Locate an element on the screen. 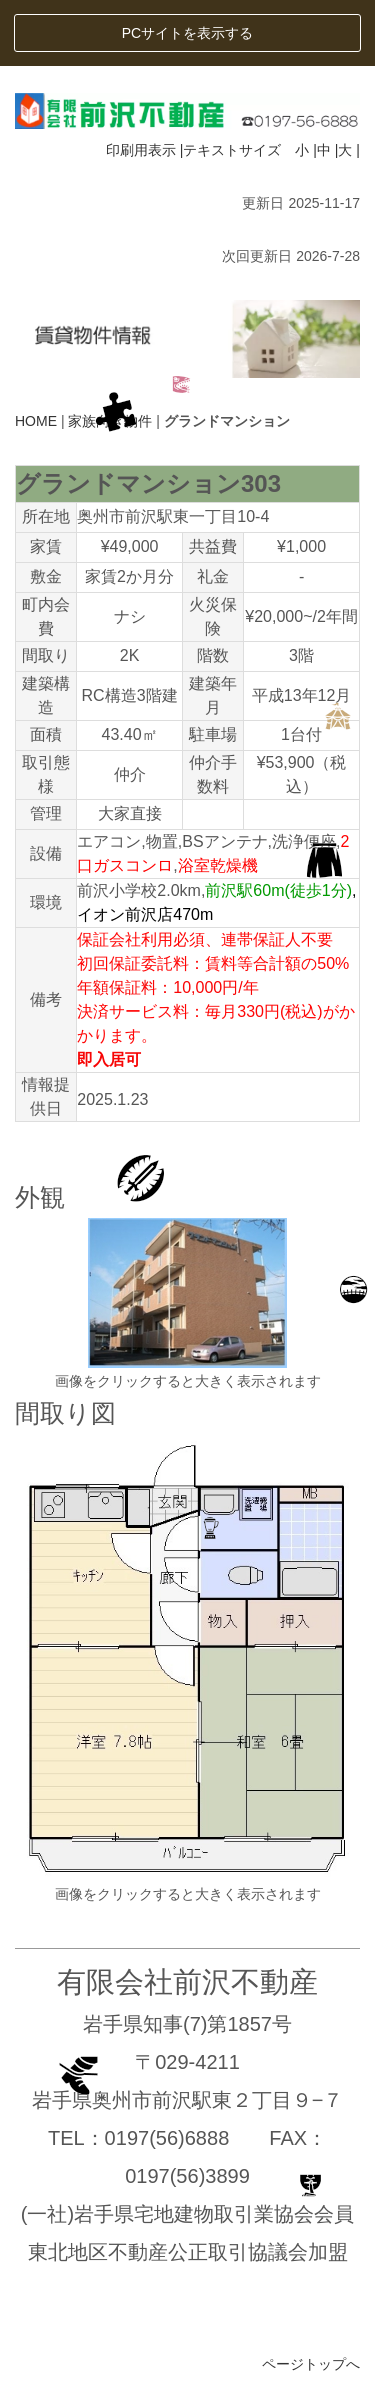 The height and width of the screenshot is (2393, 375). access blending or mixing tools is located at coordinates (210, 1528).